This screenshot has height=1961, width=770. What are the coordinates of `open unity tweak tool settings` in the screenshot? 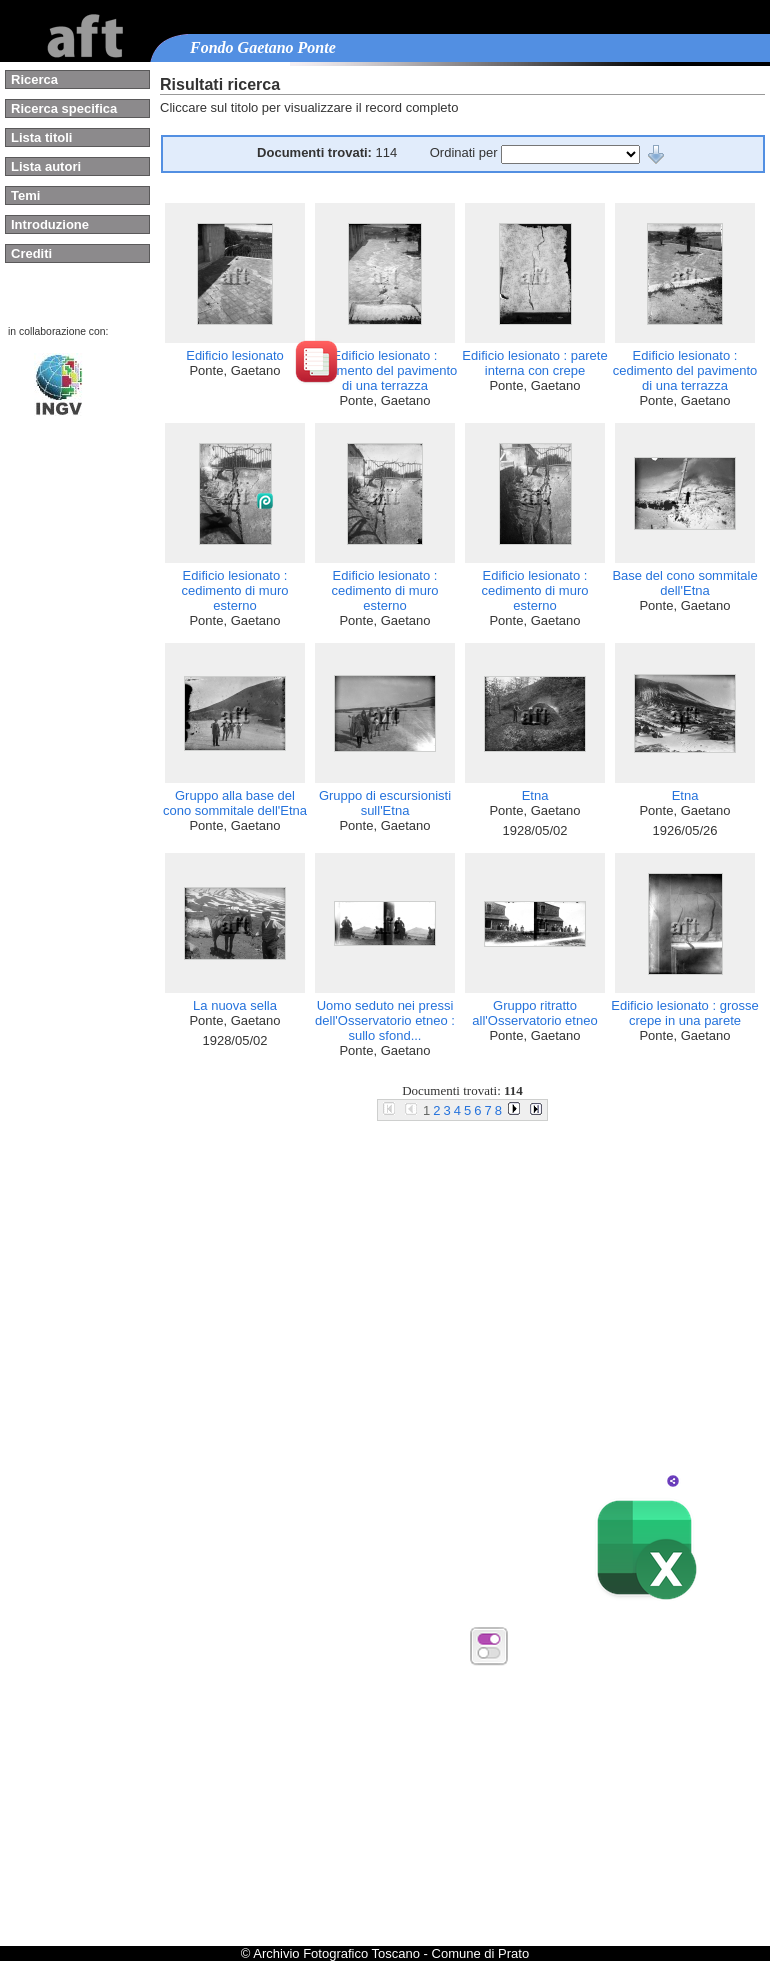 It's located at (489, 1646).